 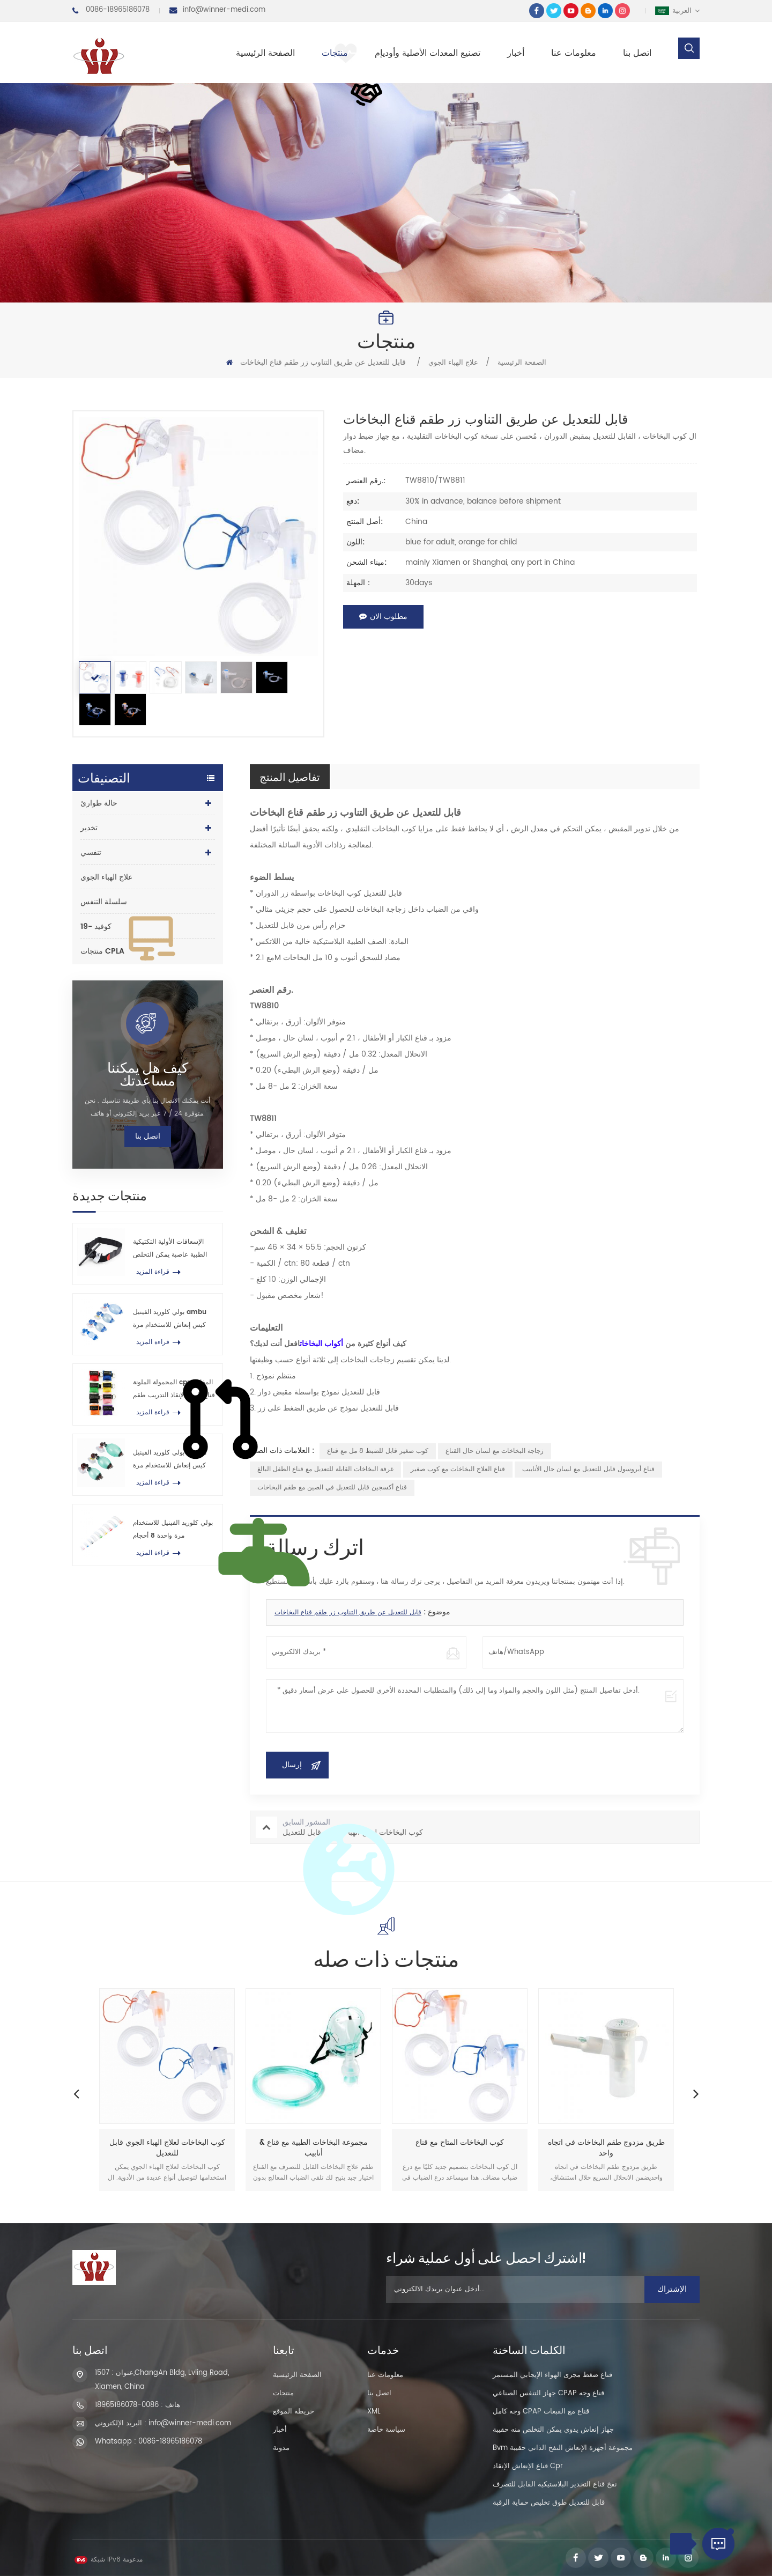 I want to click on access water or plumbing settings, so click(x=264, y=1558).